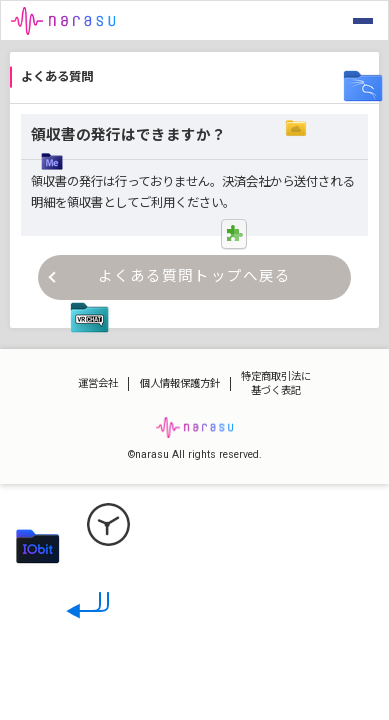  I want to click on open the clock app, so click(108, 524).